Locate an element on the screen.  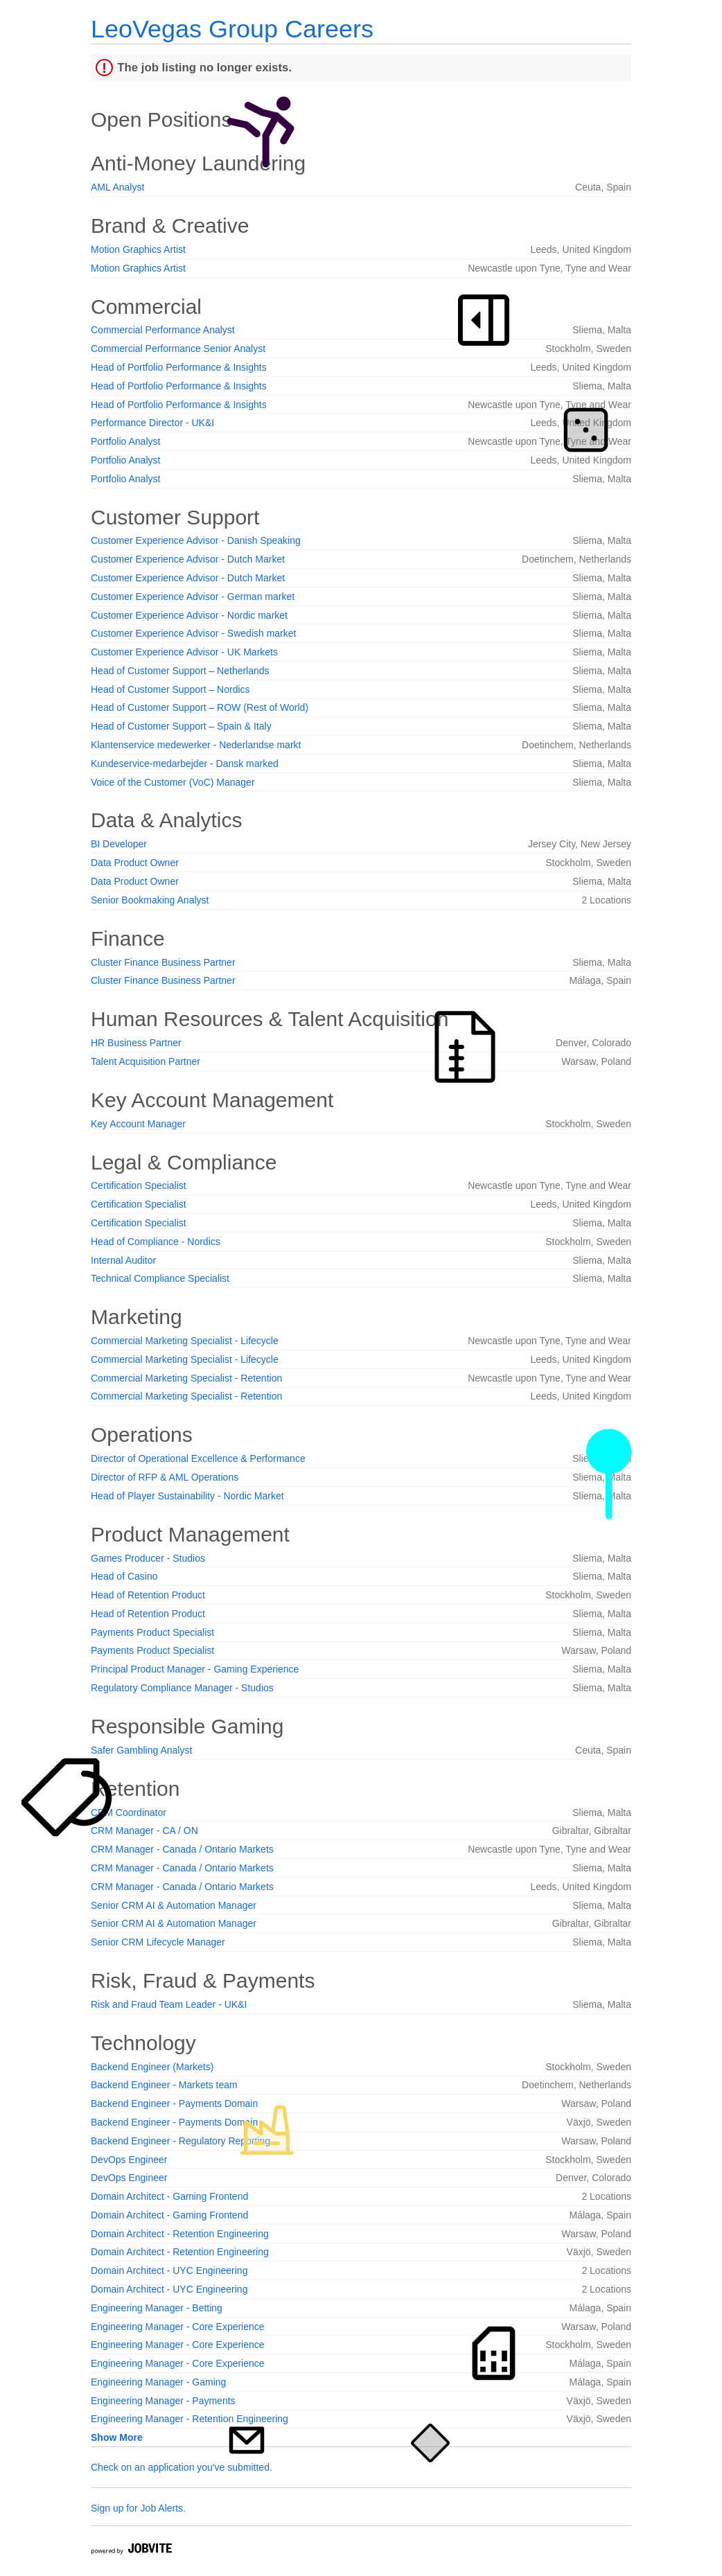
manage sim card settings is located at coordinates (493, 2353).